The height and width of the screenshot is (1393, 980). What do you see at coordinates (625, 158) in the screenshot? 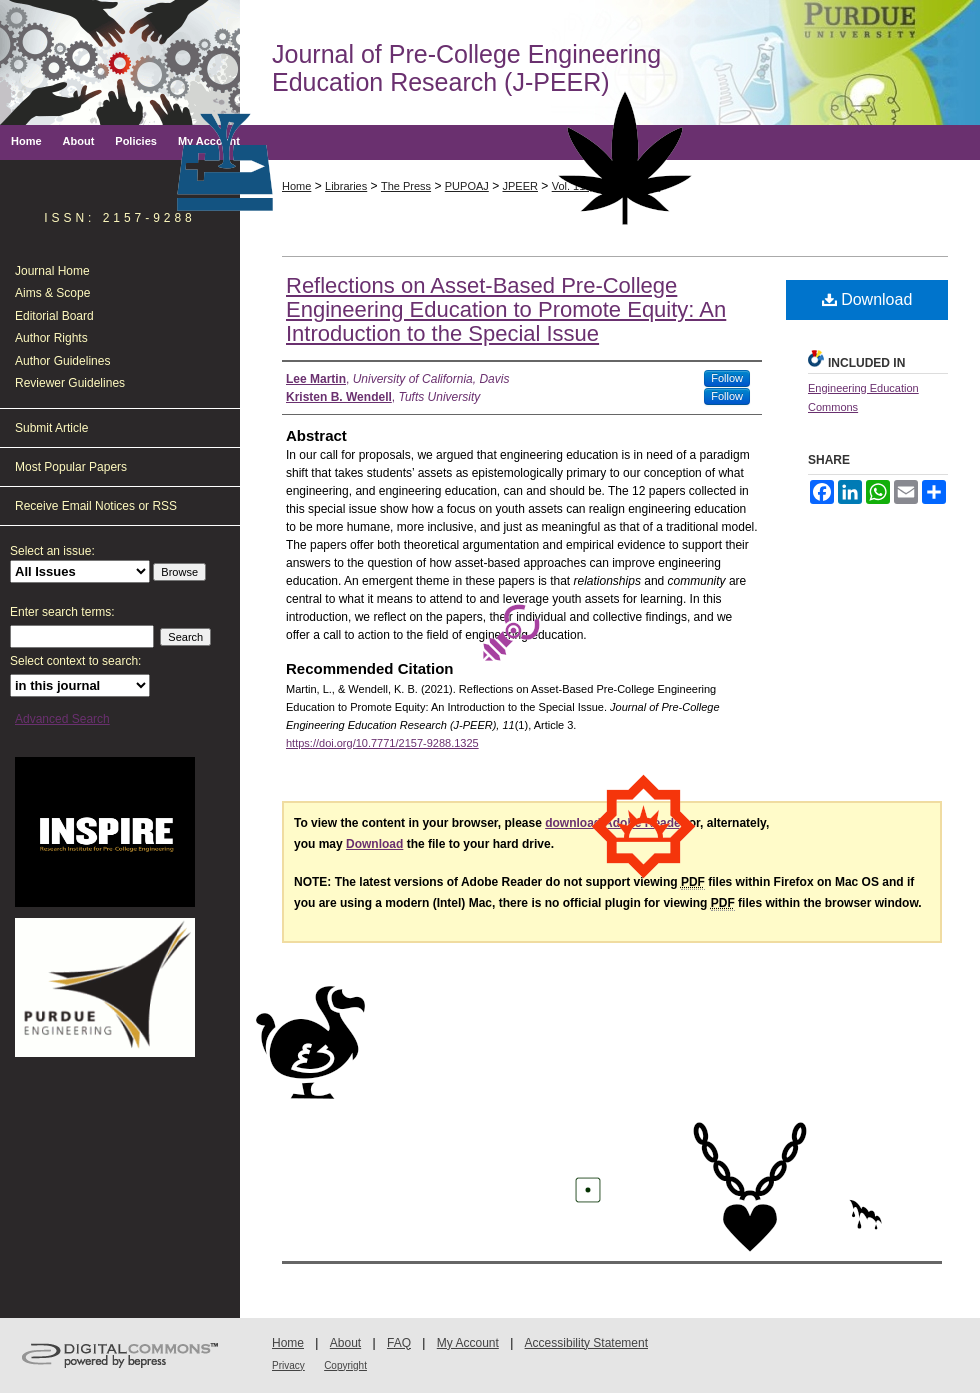
I see `browse hemp or cannabis-related products` at bounding box center [625, 158].